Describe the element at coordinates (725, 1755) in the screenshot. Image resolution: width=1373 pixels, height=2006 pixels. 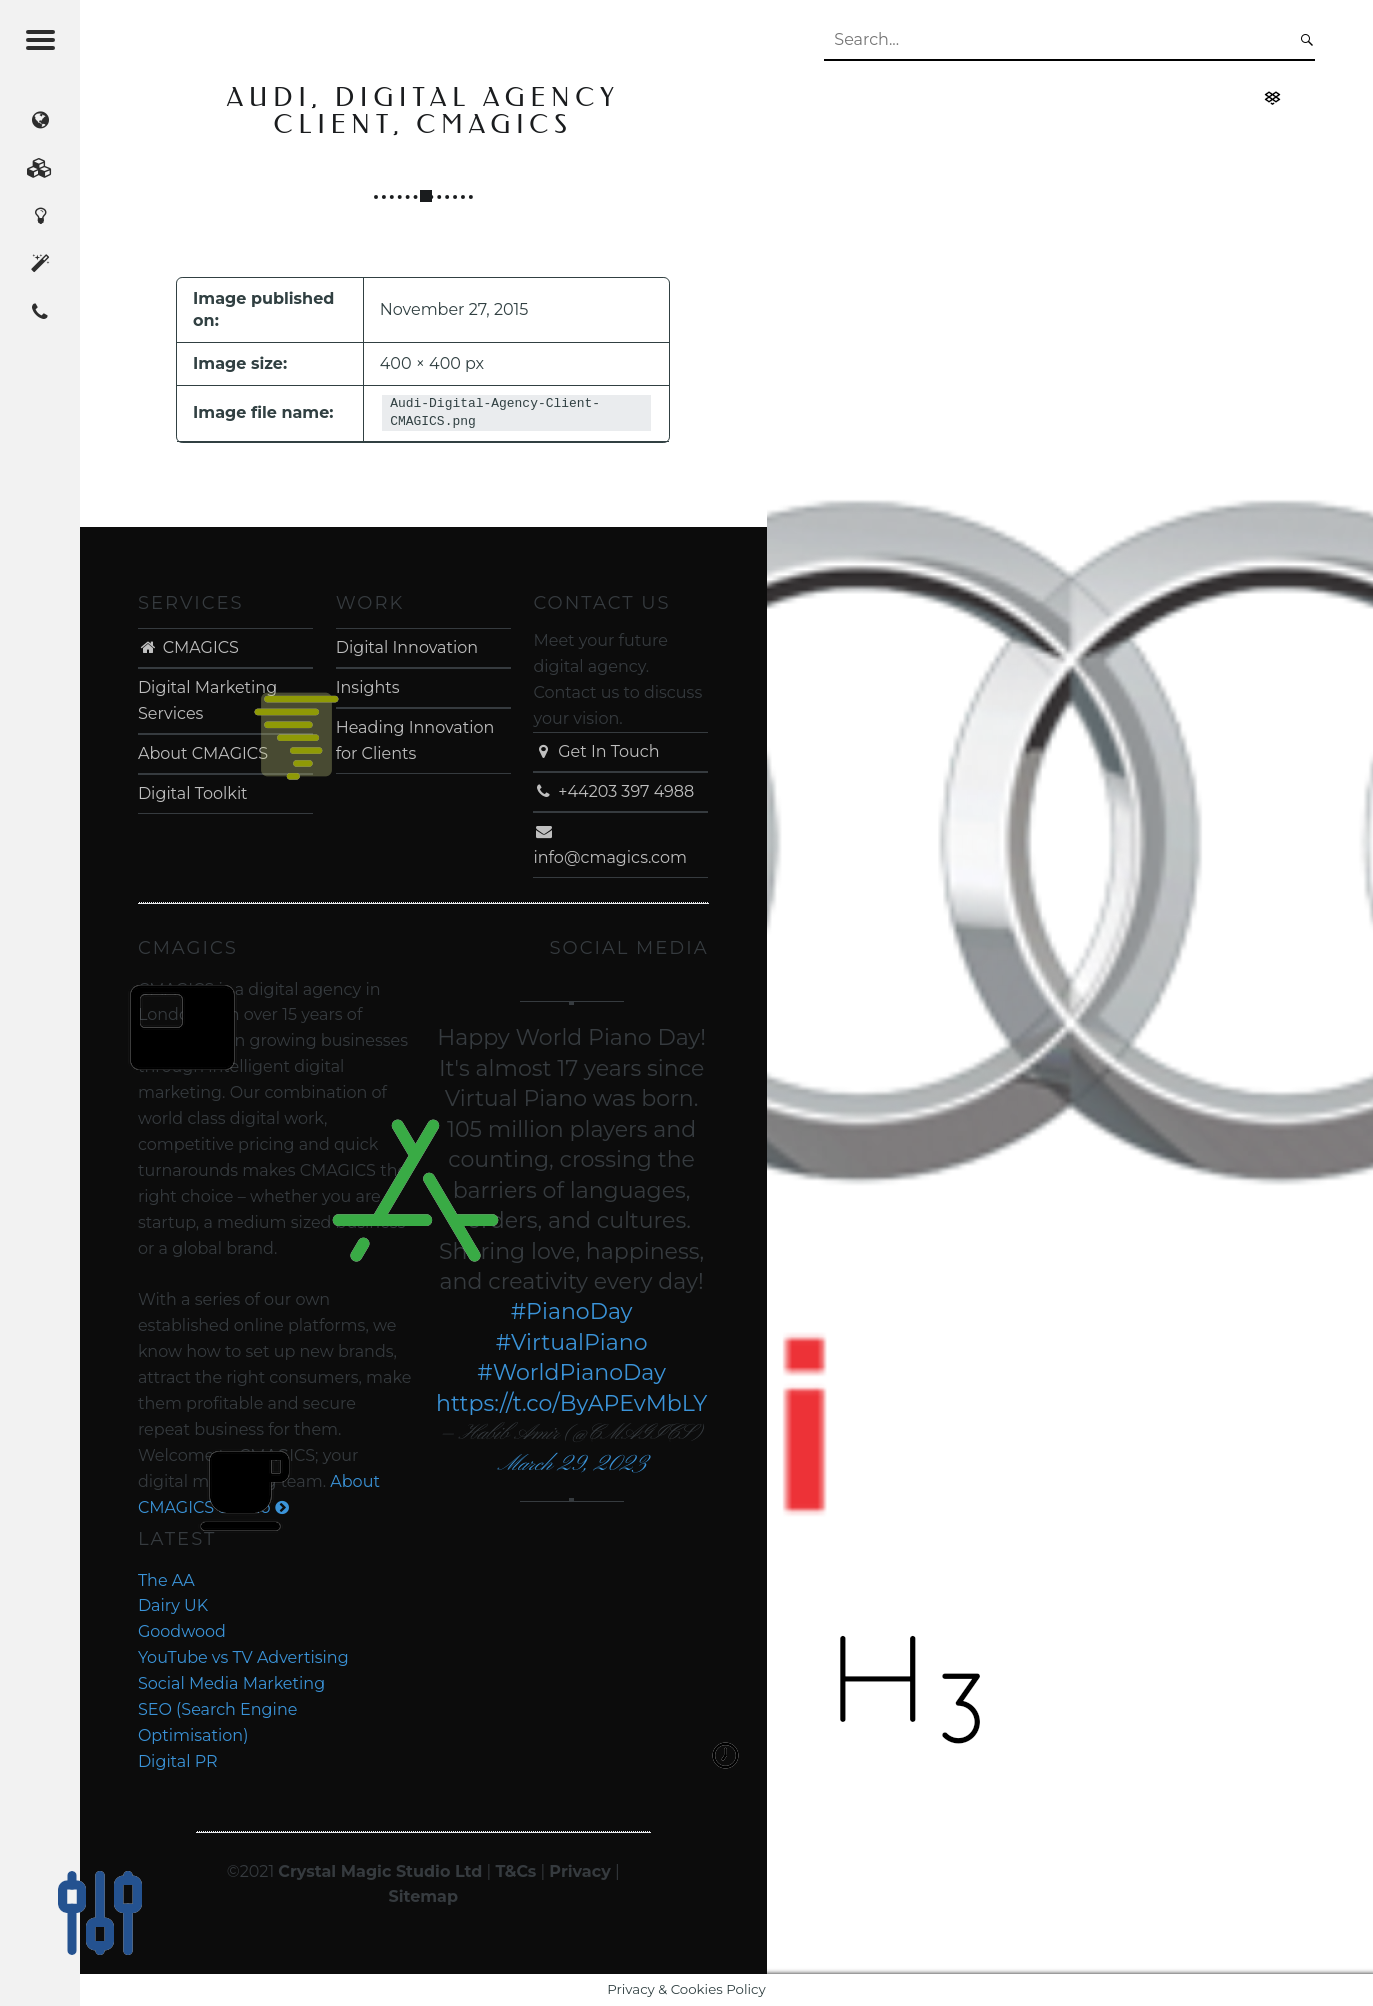
I see `view time or clock settings` at that location.